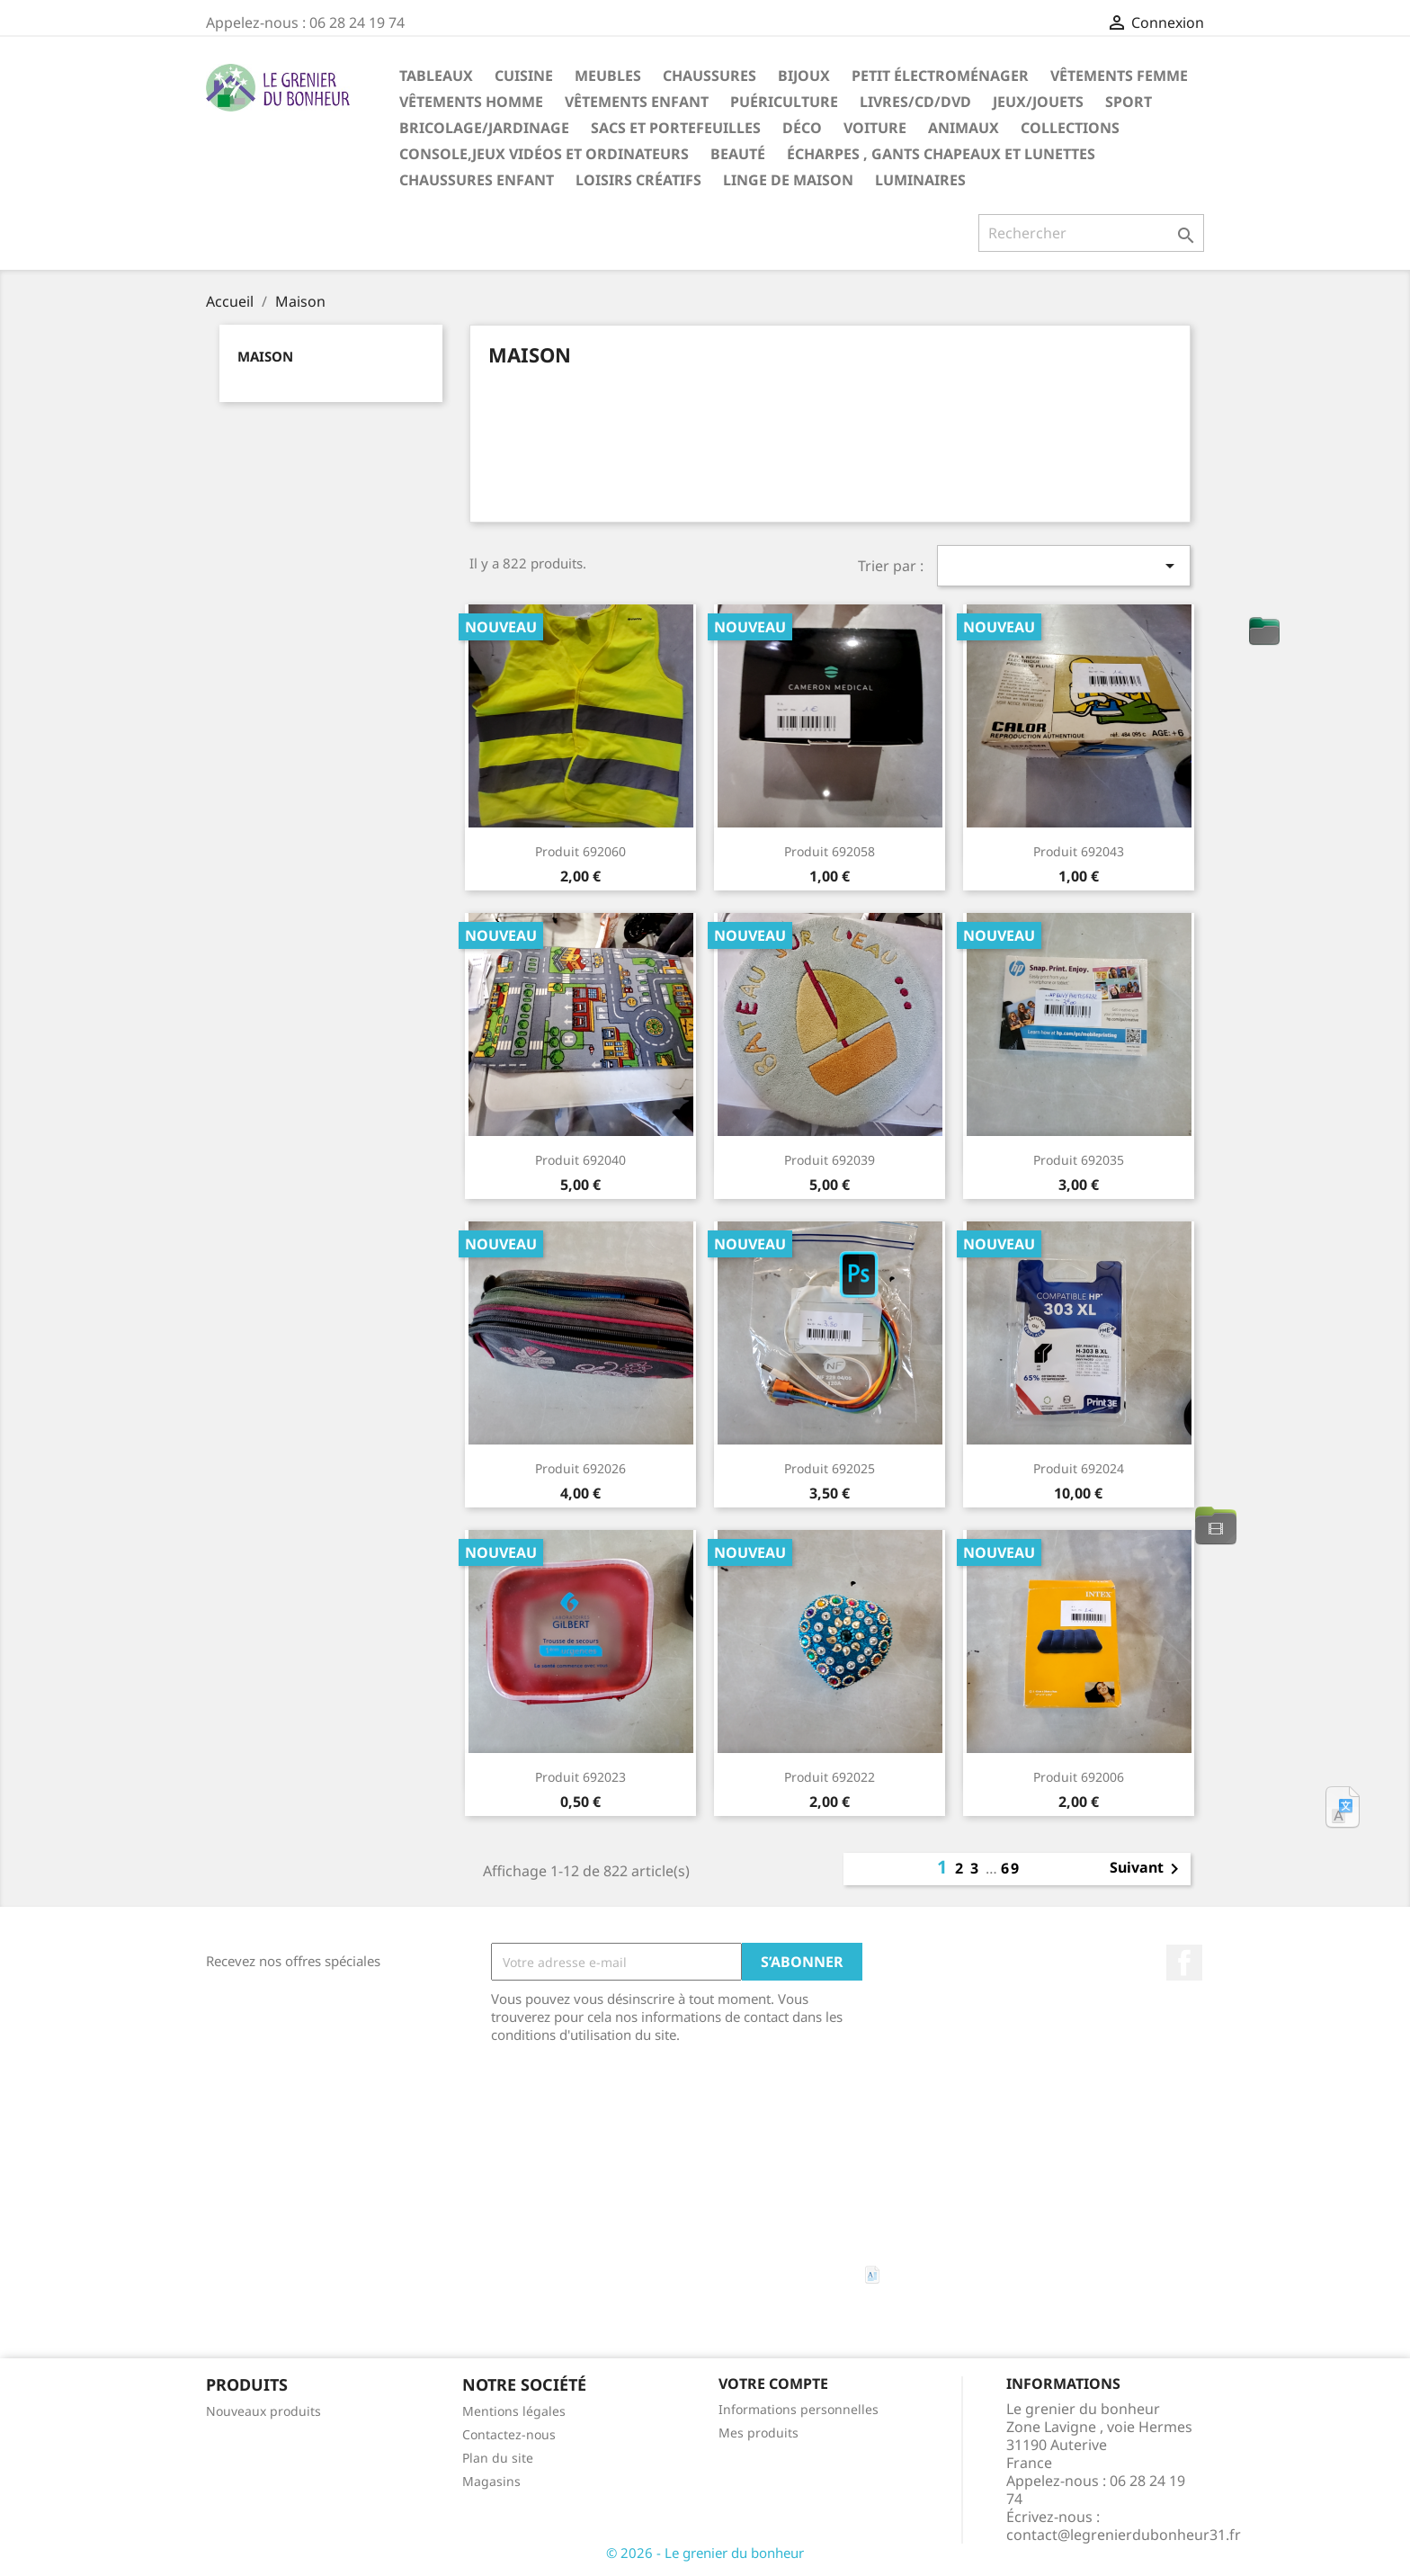  What do you see at coordinates (859, 1275) in the screenshot?
I see `adobe photoshop file type indicator` at bounding box center [859, 1275].